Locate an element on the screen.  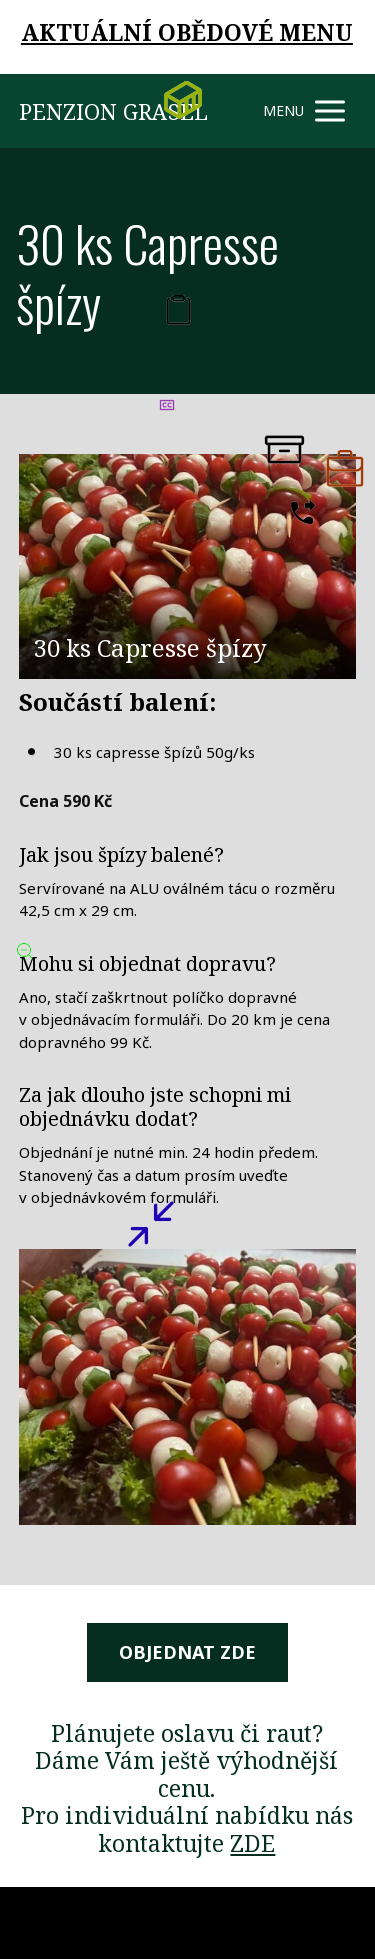
archive this item is located at coordinates (284, 449).